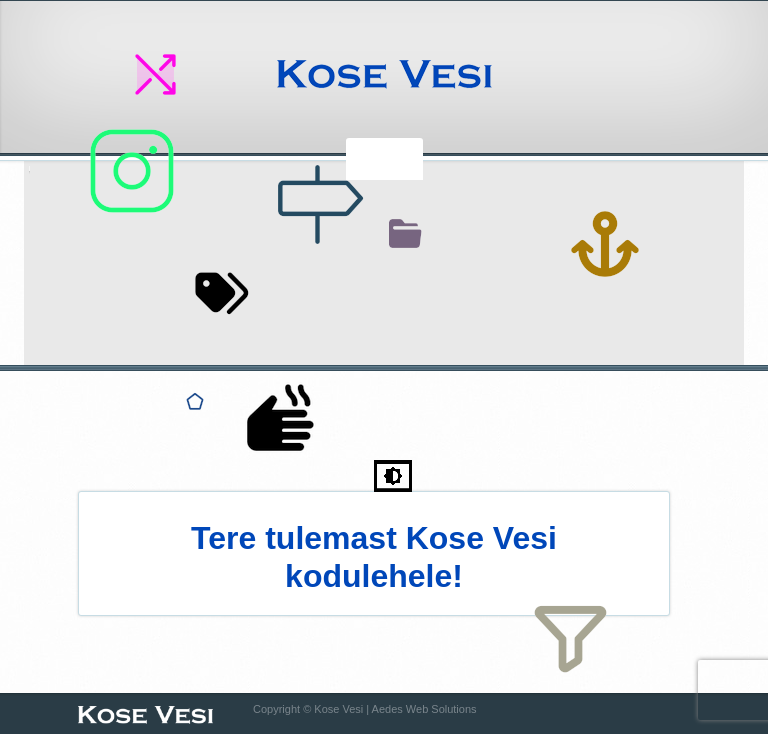 This screenshot has height=734, width=768. I want to click on filter or sort content, so click(570, 636).